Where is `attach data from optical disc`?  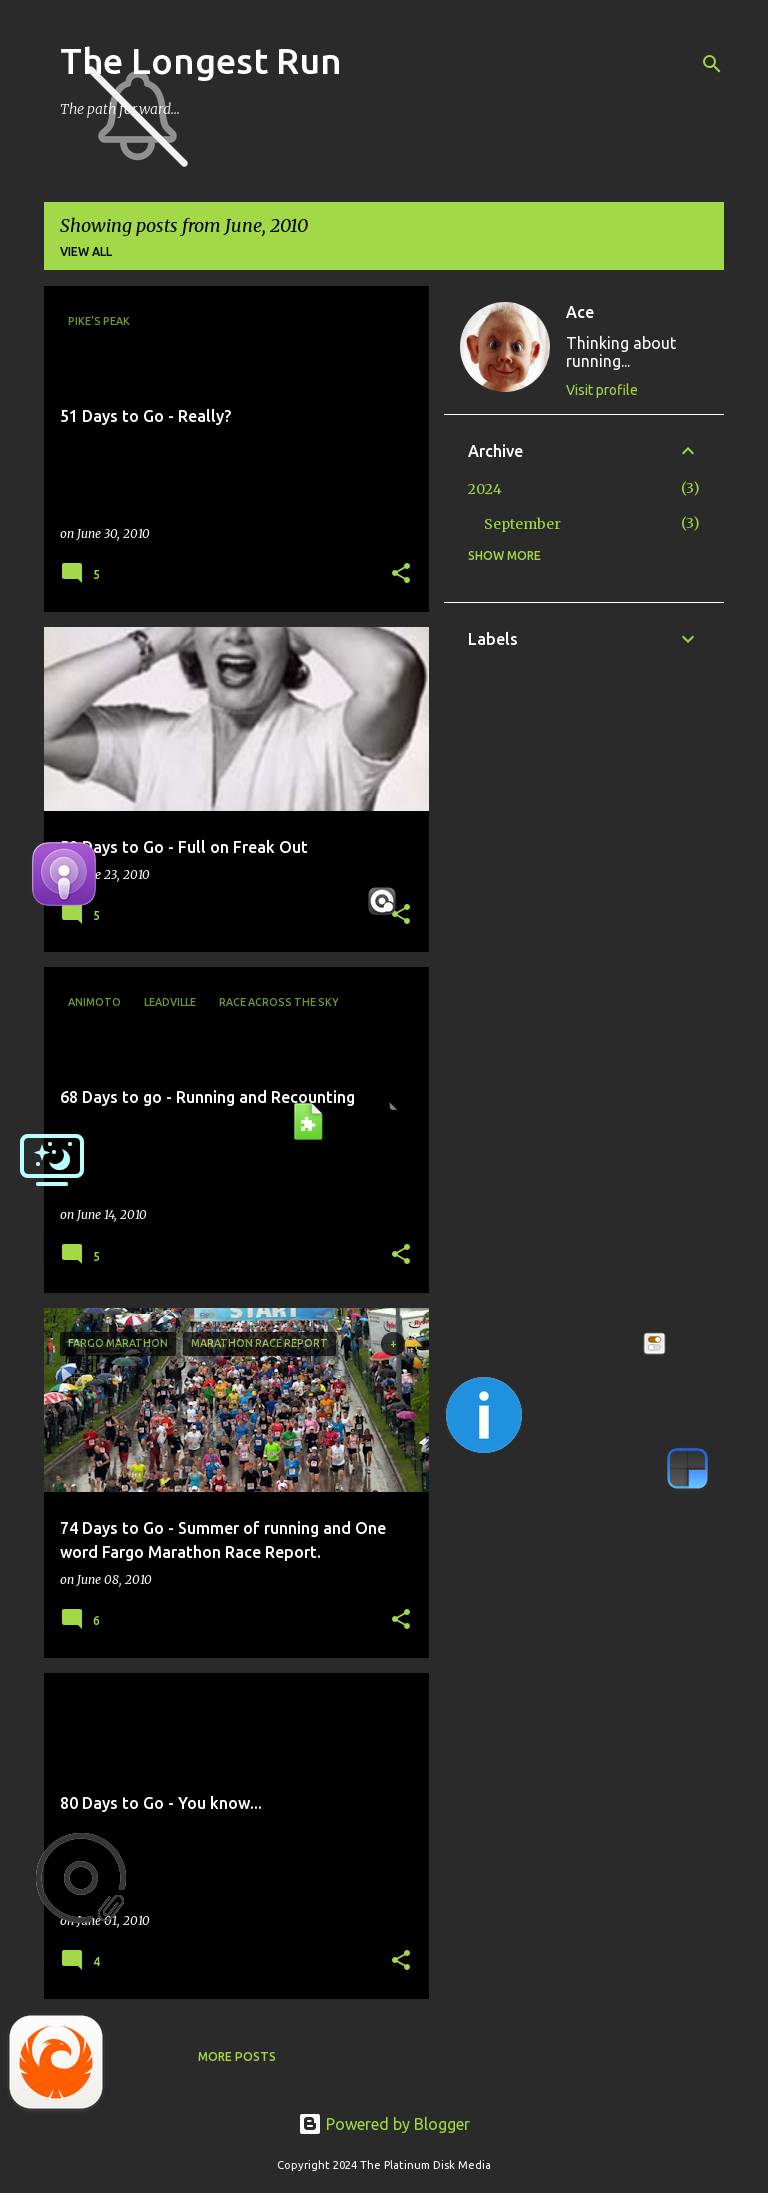
attach data from optical disc is located at coordinates (81, 1878).